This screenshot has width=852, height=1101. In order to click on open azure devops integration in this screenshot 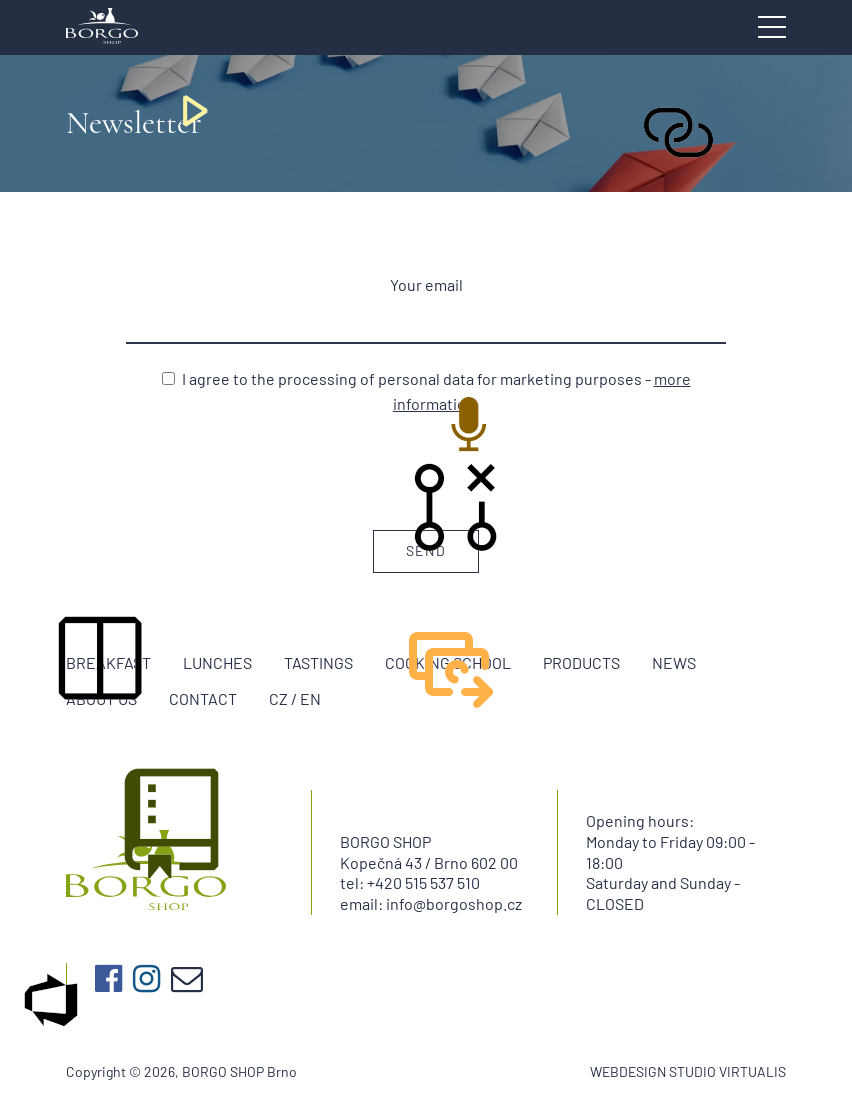, I will do `click(51, 1000)`.